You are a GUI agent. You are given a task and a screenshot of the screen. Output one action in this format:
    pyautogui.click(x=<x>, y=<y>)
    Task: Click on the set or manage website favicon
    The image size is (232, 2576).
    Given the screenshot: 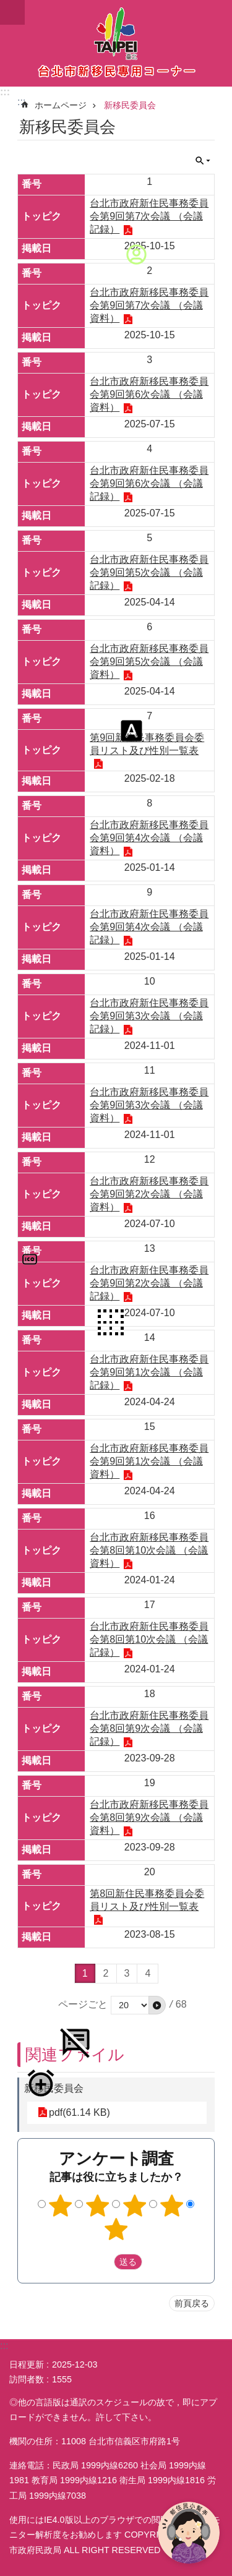 What is the action you would take?
    pyautogui.click(x=30, y=1259)
    